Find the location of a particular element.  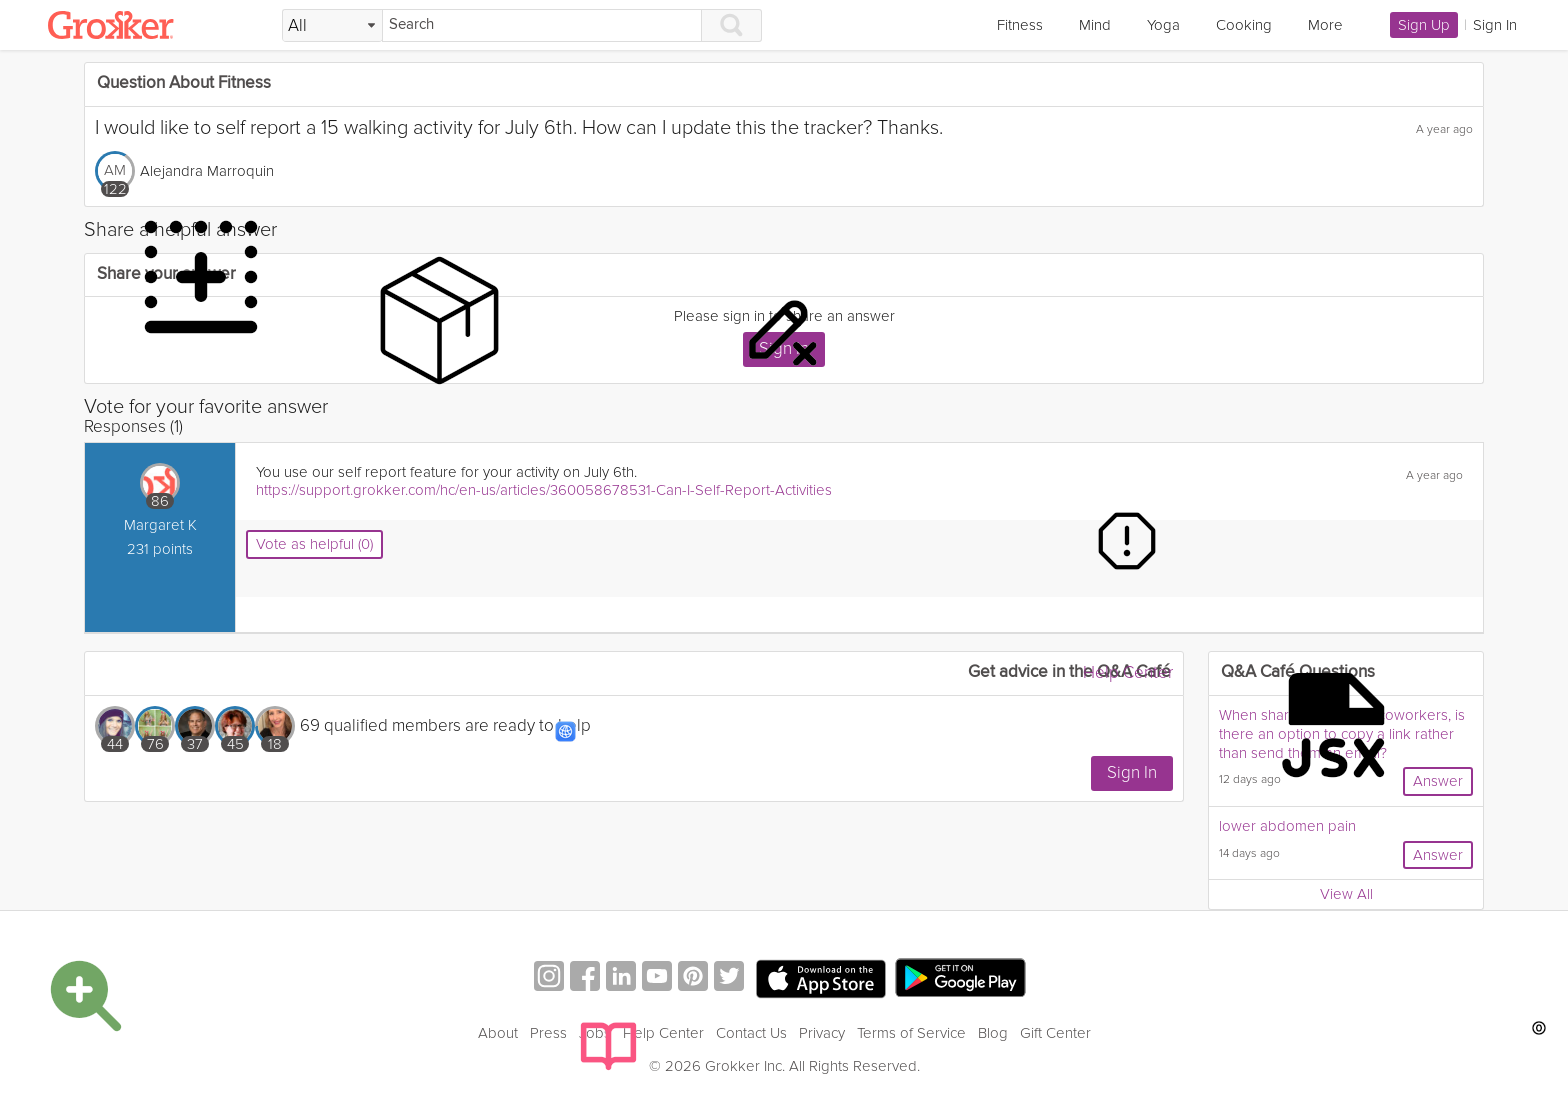

view package or shipment details is located at coordinates (439, 320).